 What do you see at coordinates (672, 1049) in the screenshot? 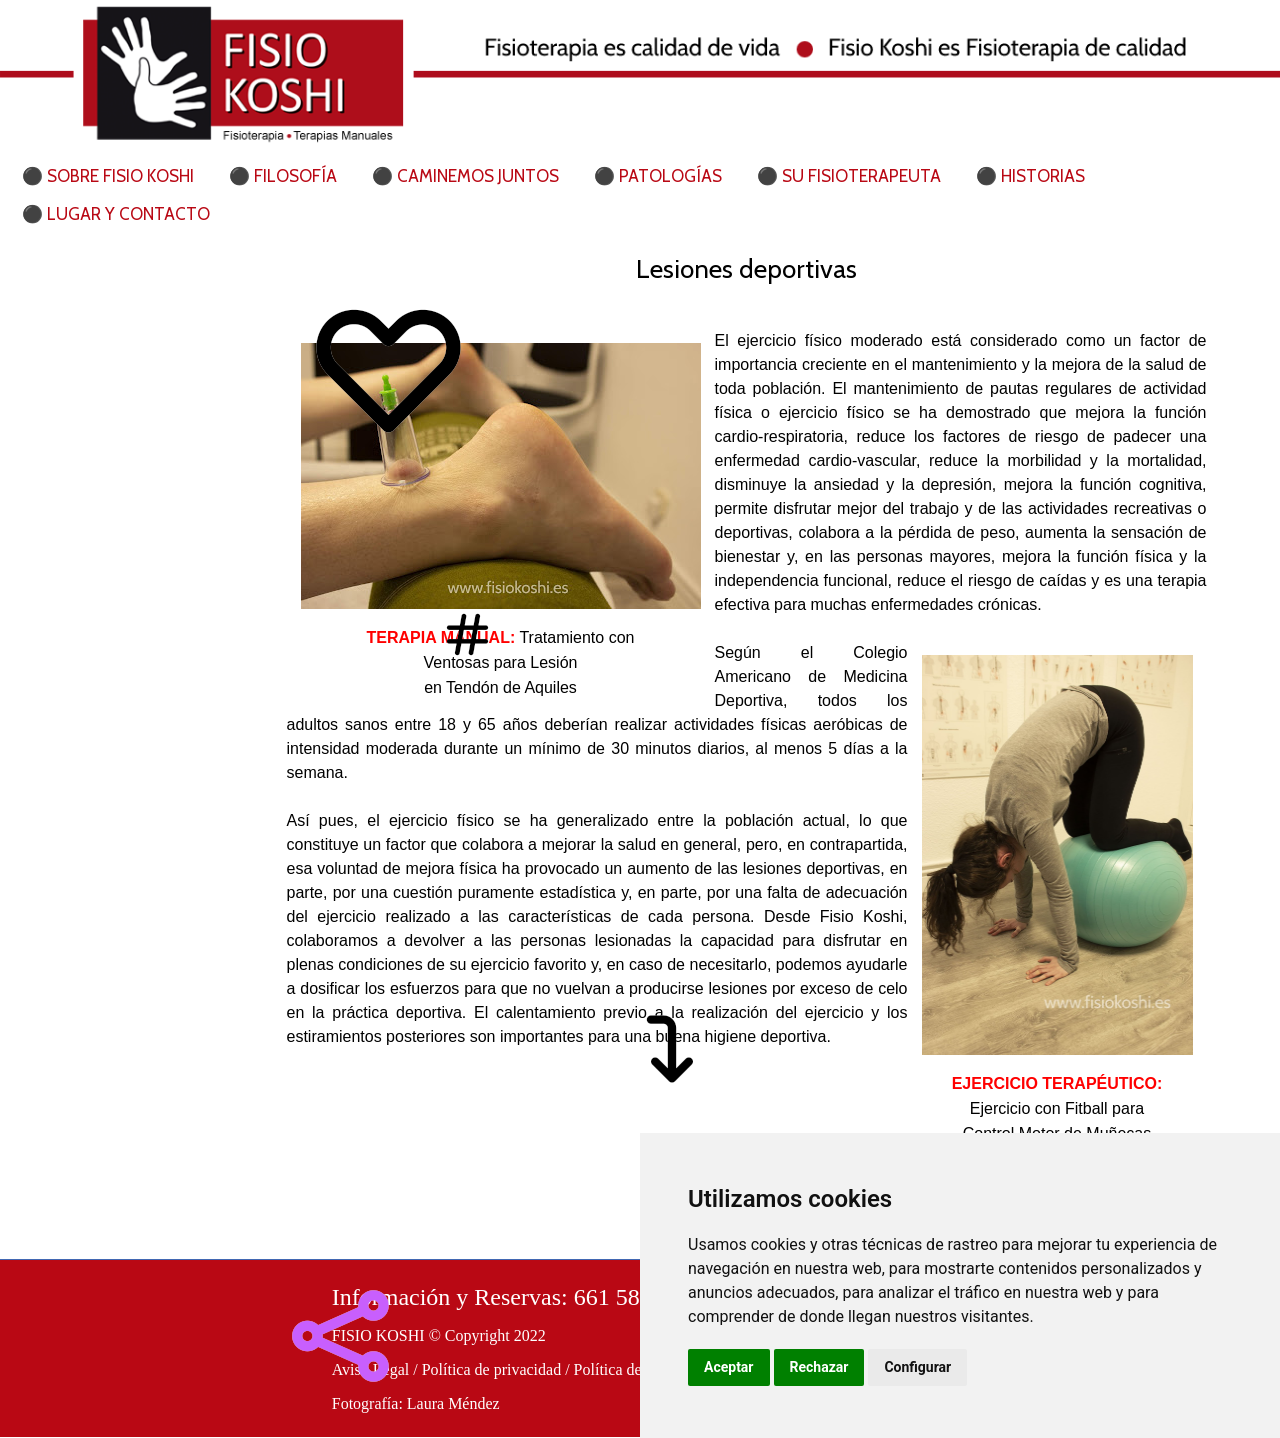
I see `move item down one level` at bounding box center [672, 1049].